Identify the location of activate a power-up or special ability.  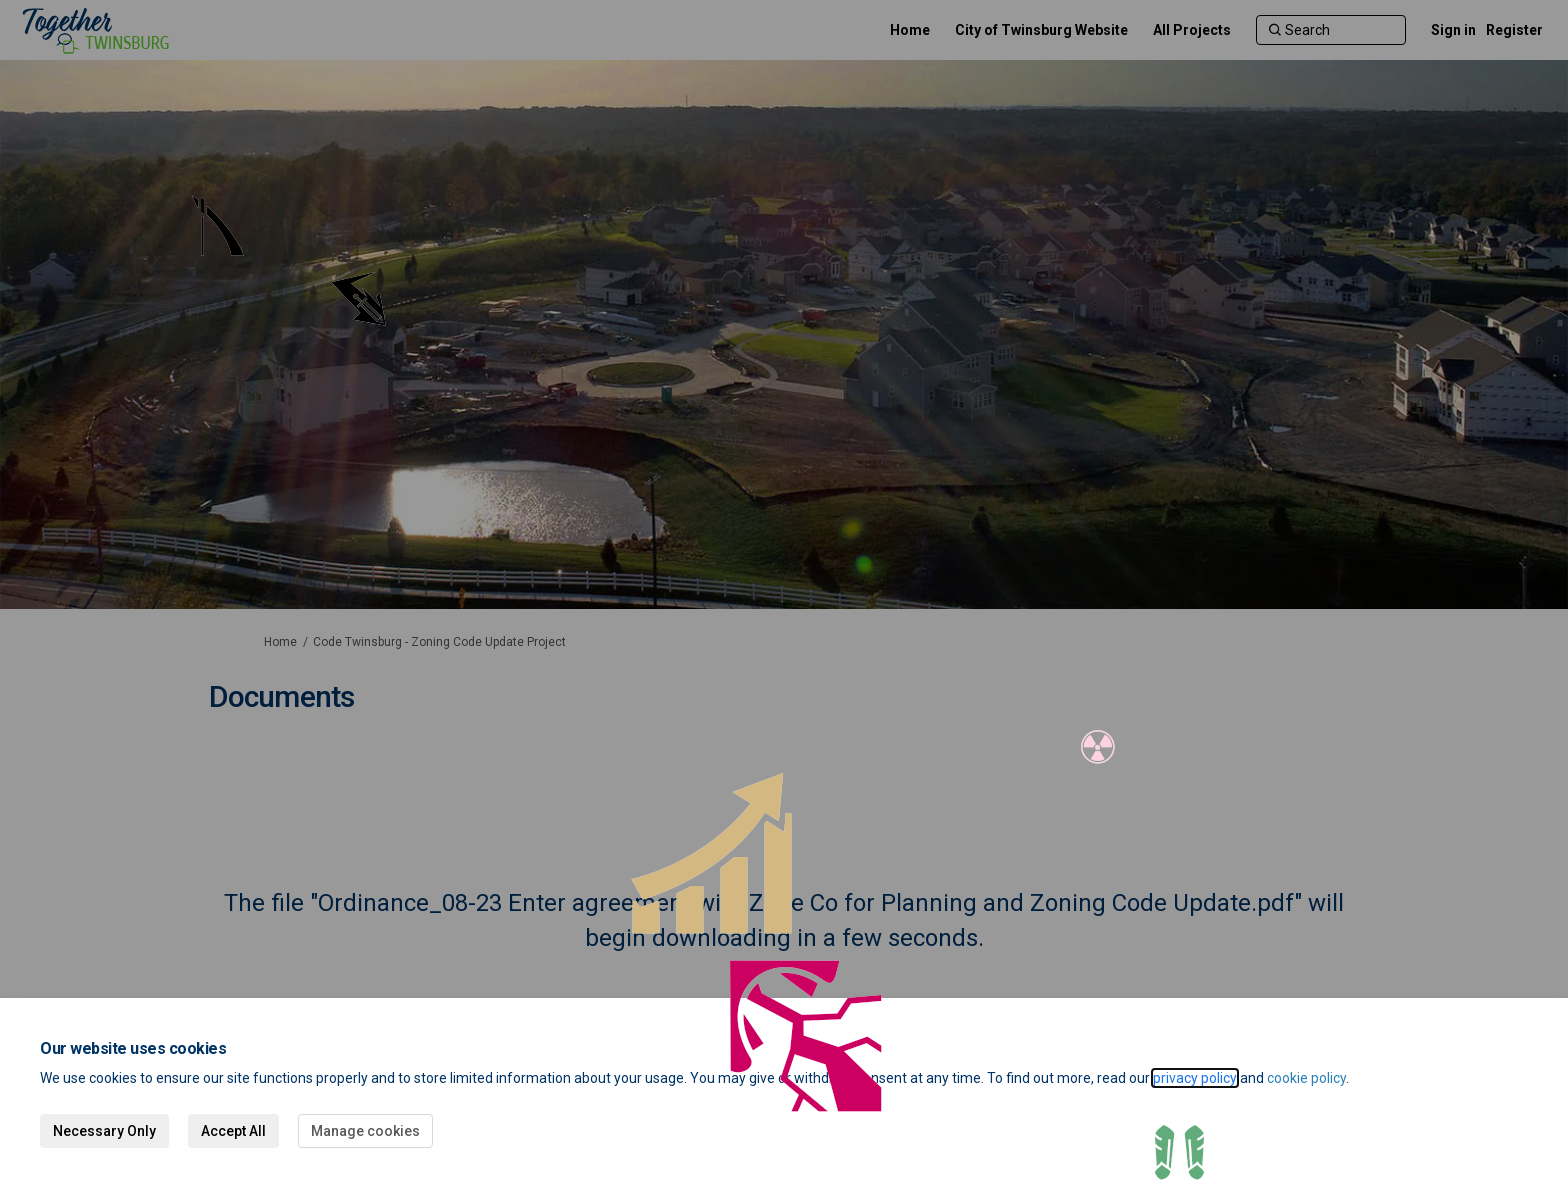
(805, 1035).